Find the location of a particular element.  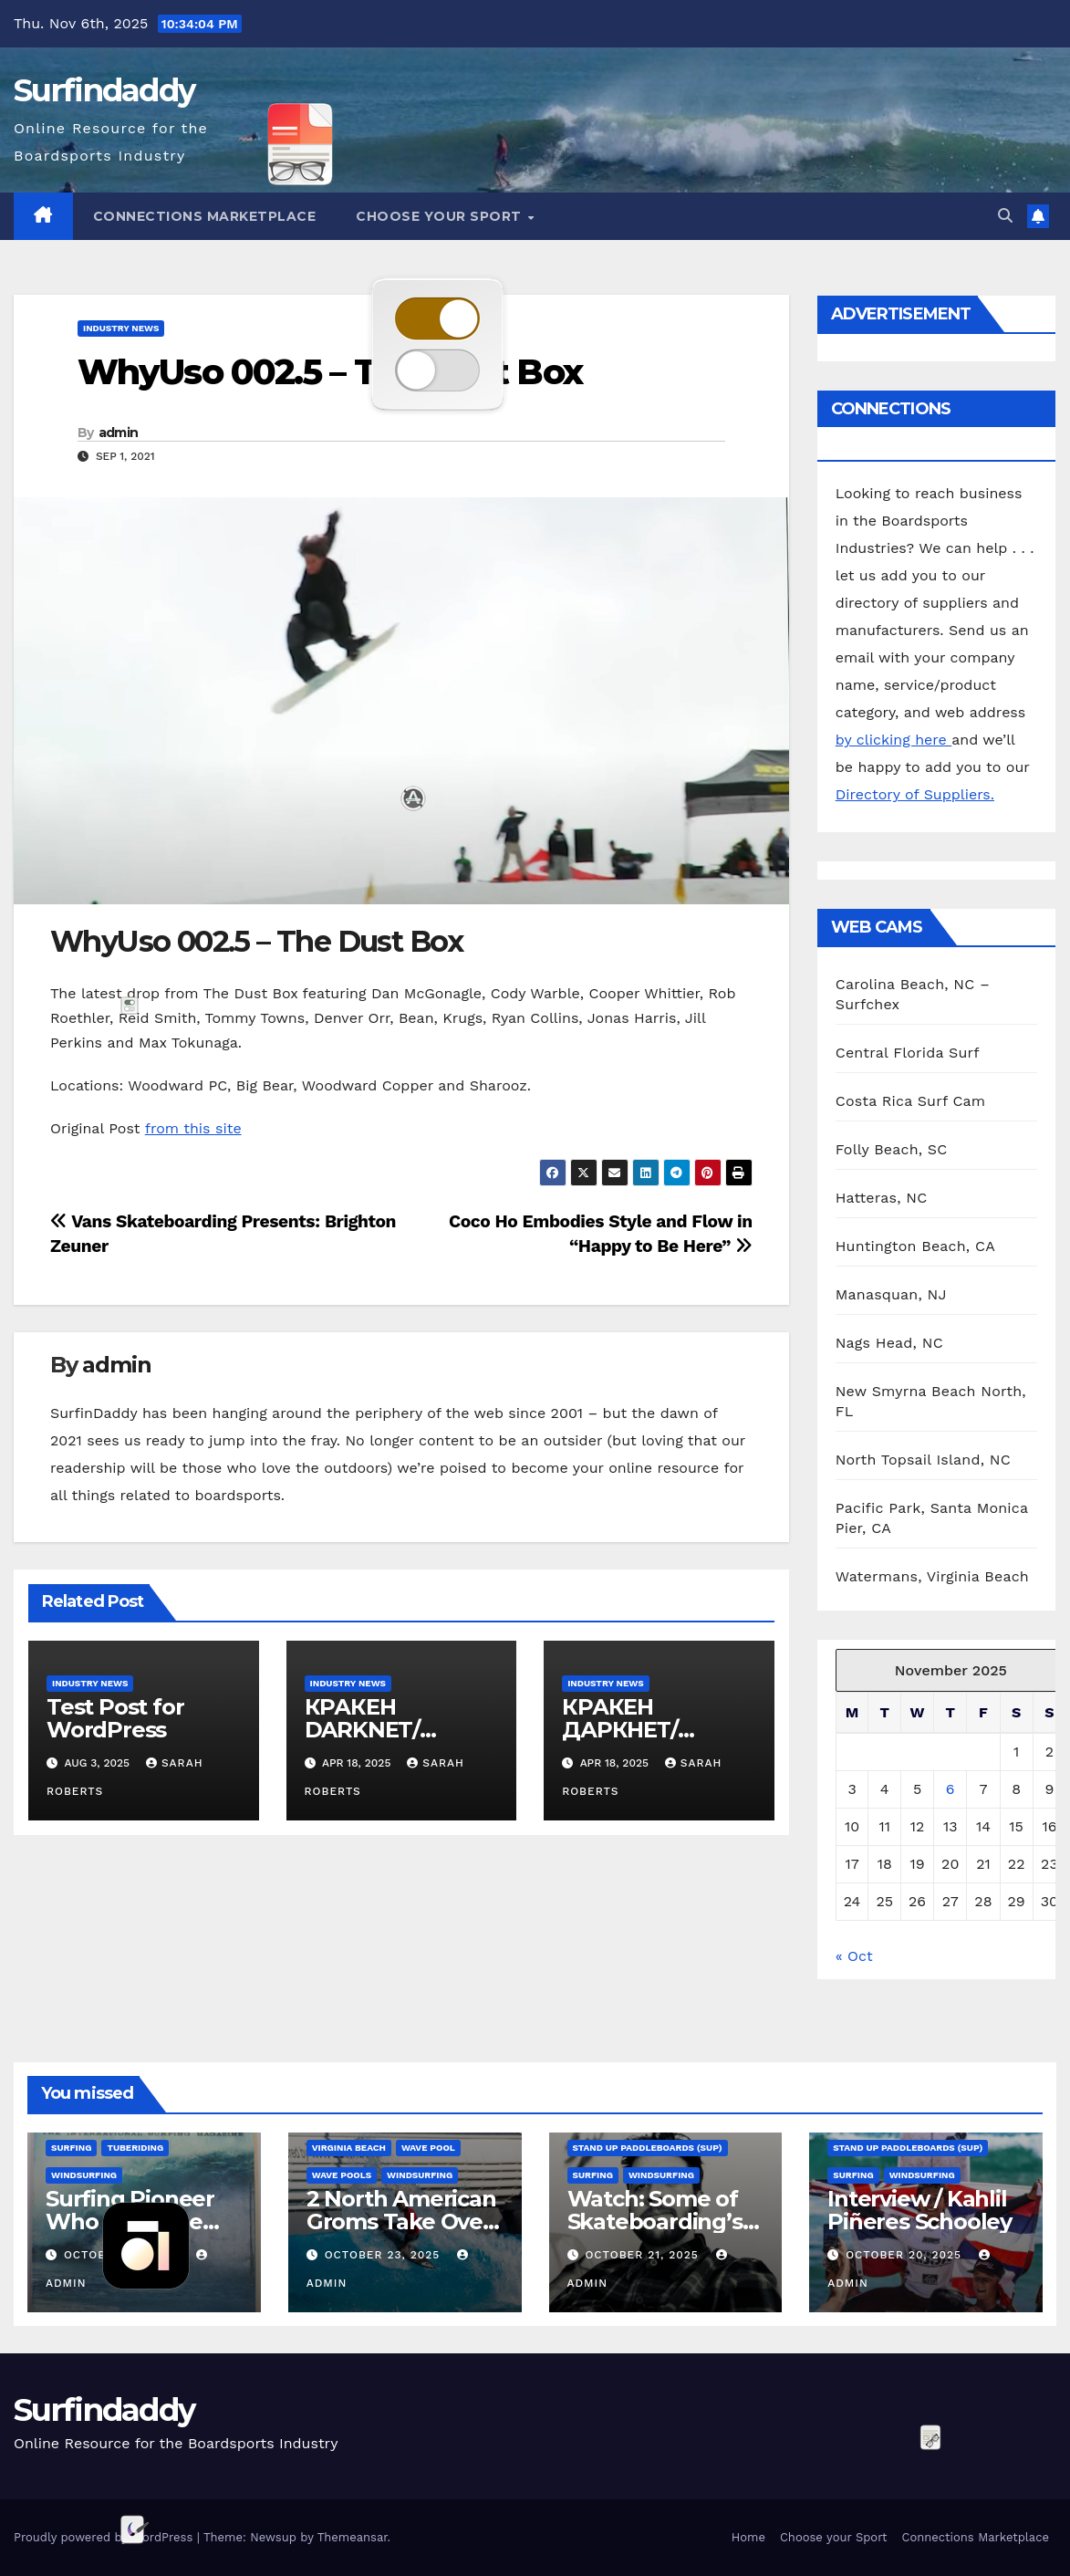

open gnome tweaks to customize desktop settings is located at coordinates (130, 1006).